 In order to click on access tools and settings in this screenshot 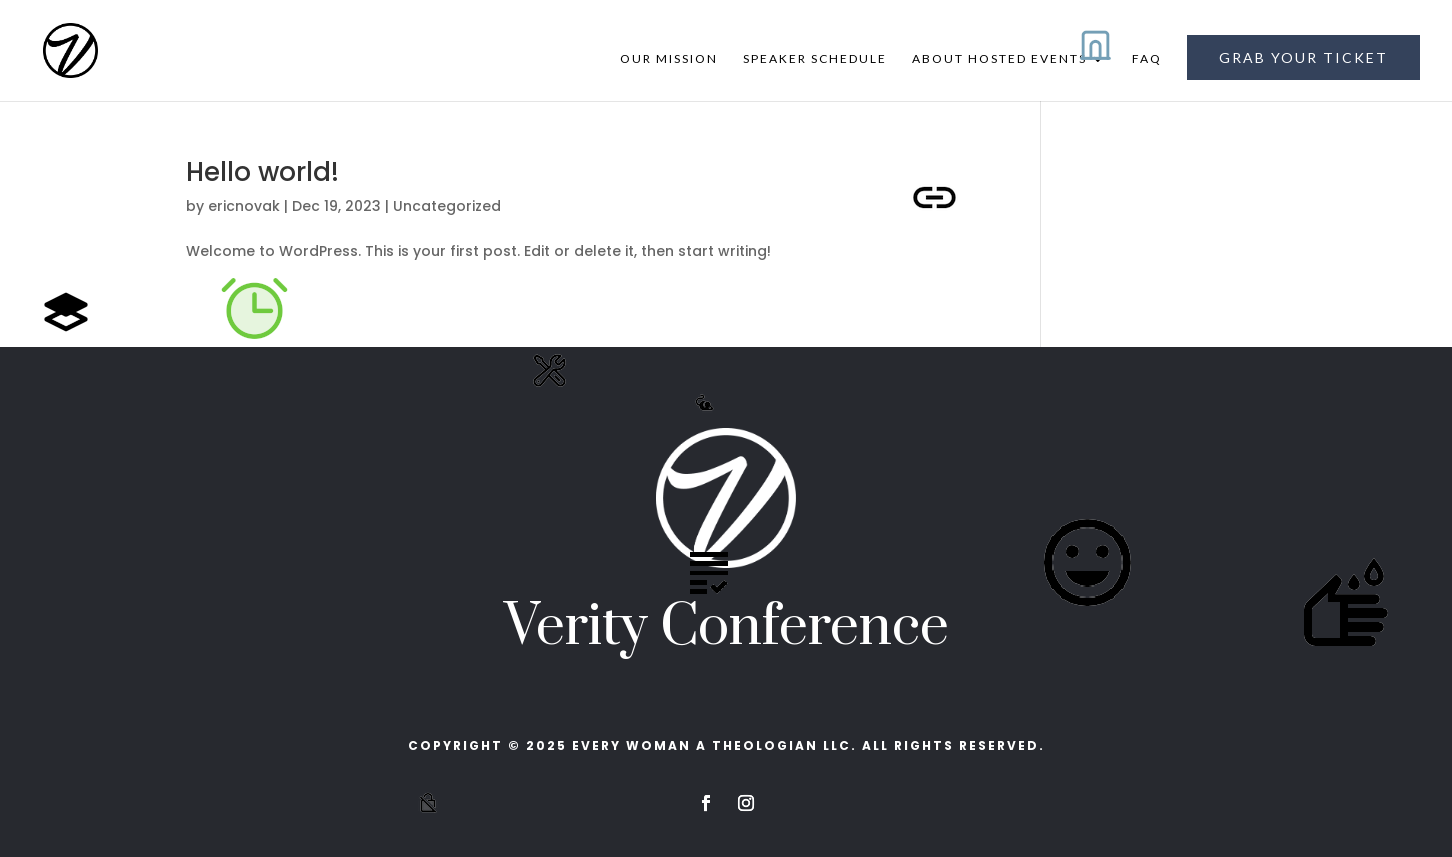, I will do `click(549, 370)`.